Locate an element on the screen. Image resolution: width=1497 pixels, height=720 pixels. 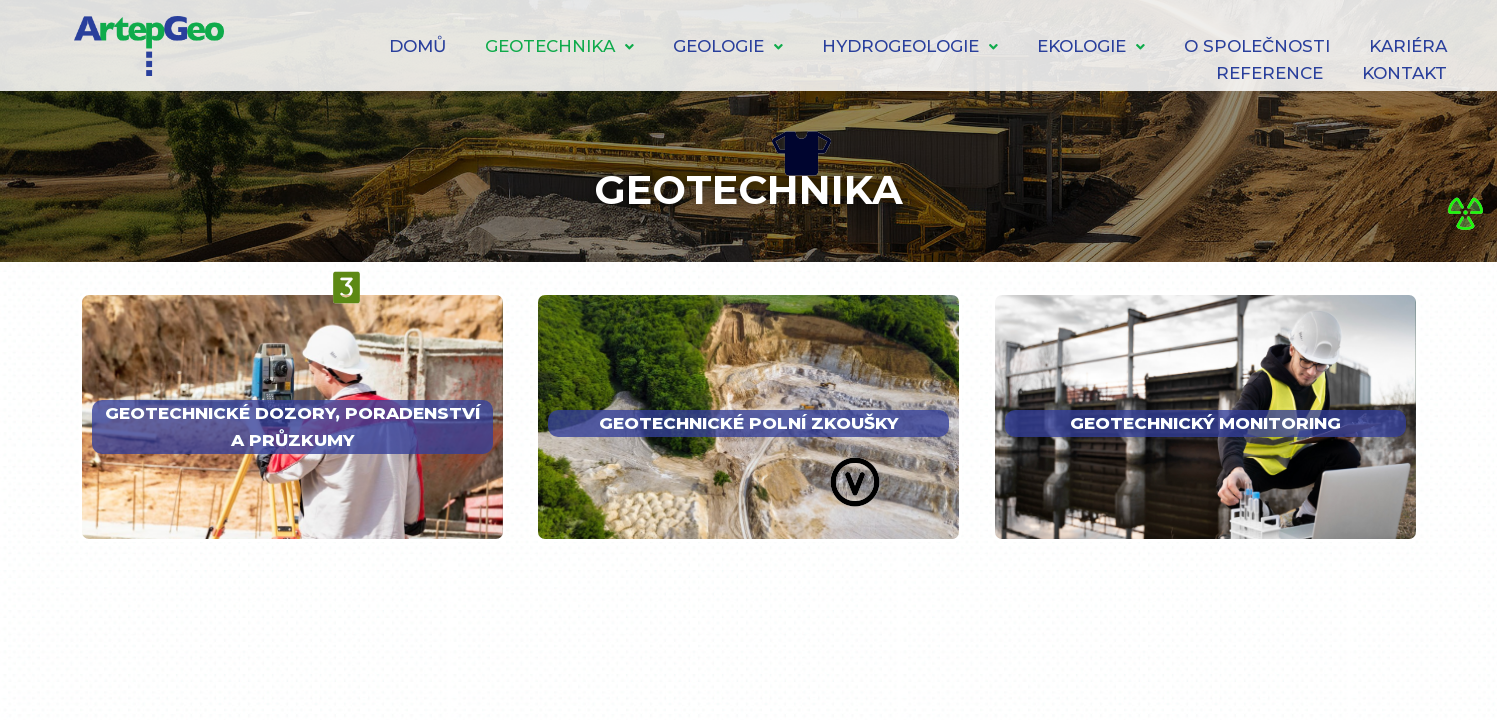
browse clothing or apparel items is located at coordinates (801, 153).